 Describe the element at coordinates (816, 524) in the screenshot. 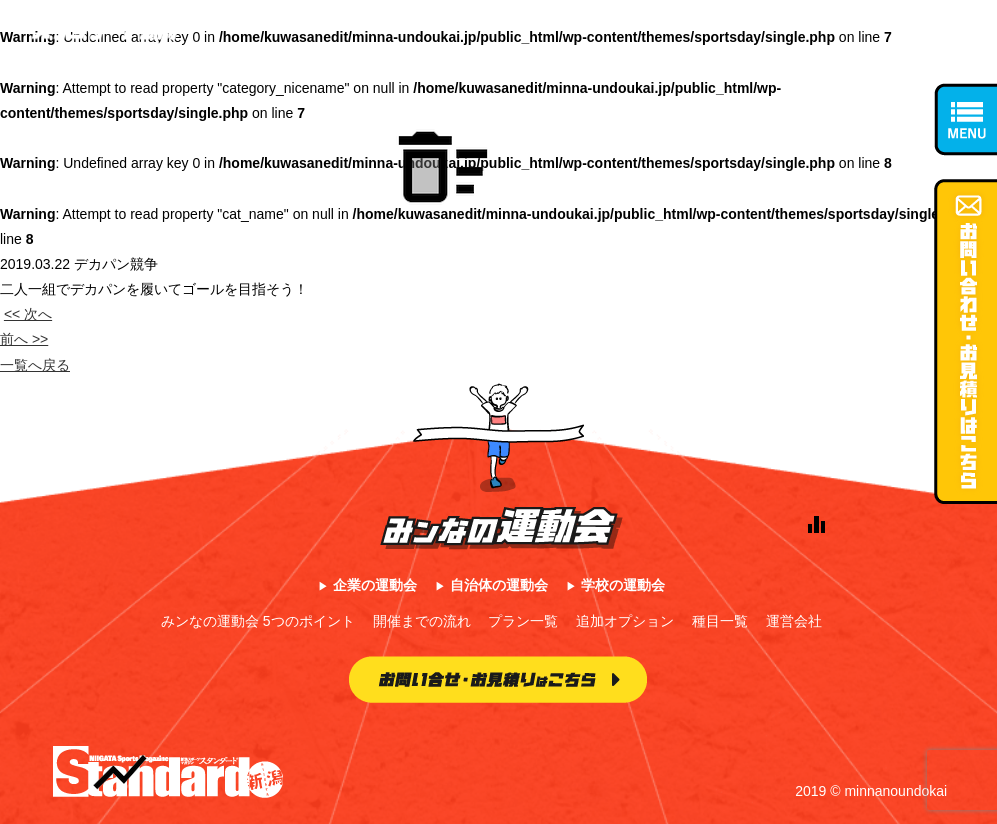

I see `adjust audio equalizer settings` at that location.